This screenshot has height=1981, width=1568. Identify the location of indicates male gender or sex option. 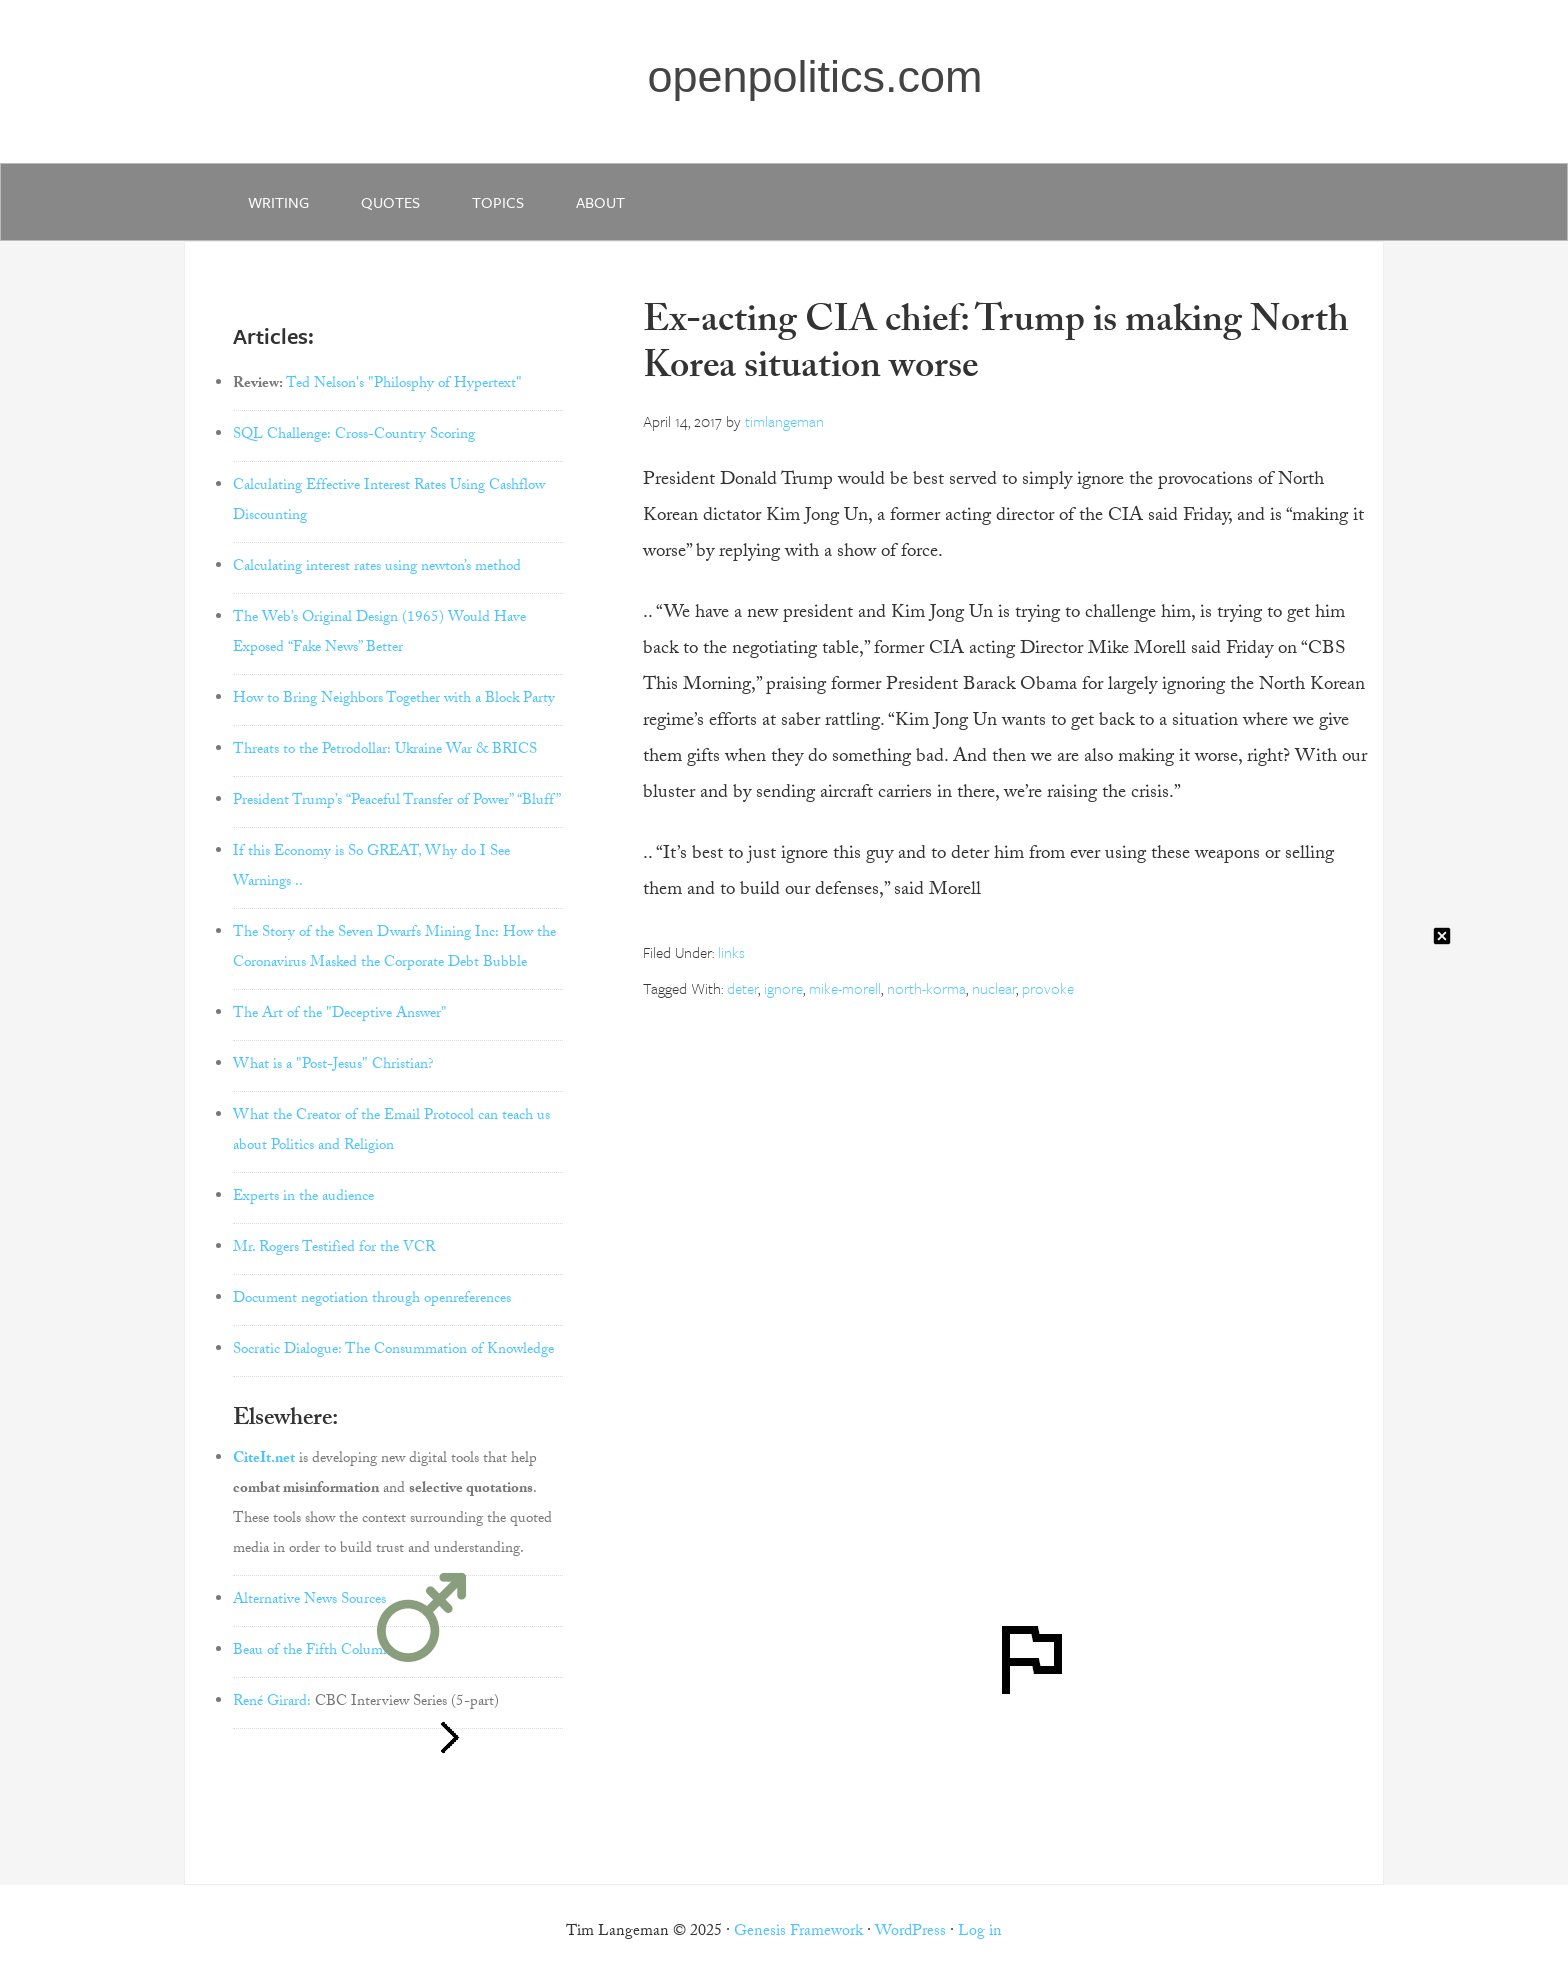
(421, 1617).